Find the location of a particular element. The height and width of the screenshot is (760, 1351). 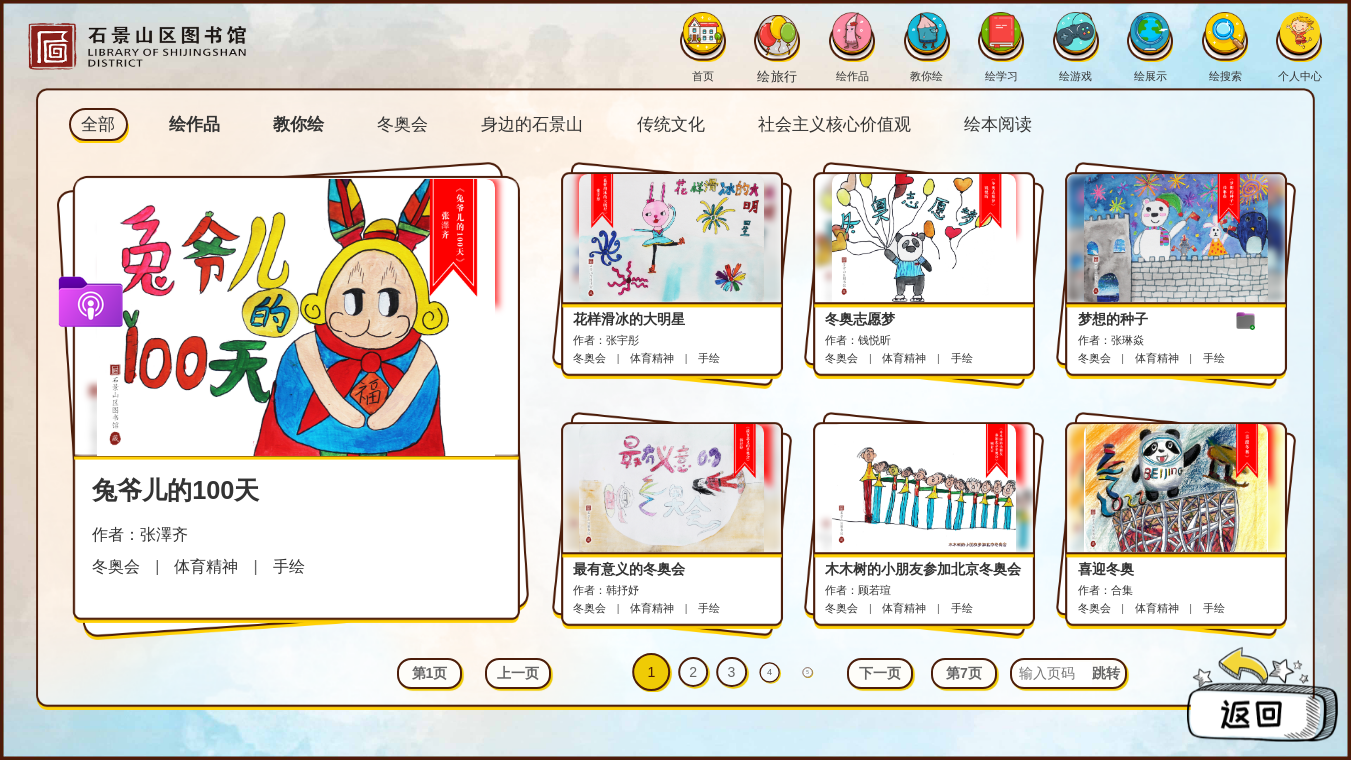

create a new folder is located at coordinates (1245, 320).